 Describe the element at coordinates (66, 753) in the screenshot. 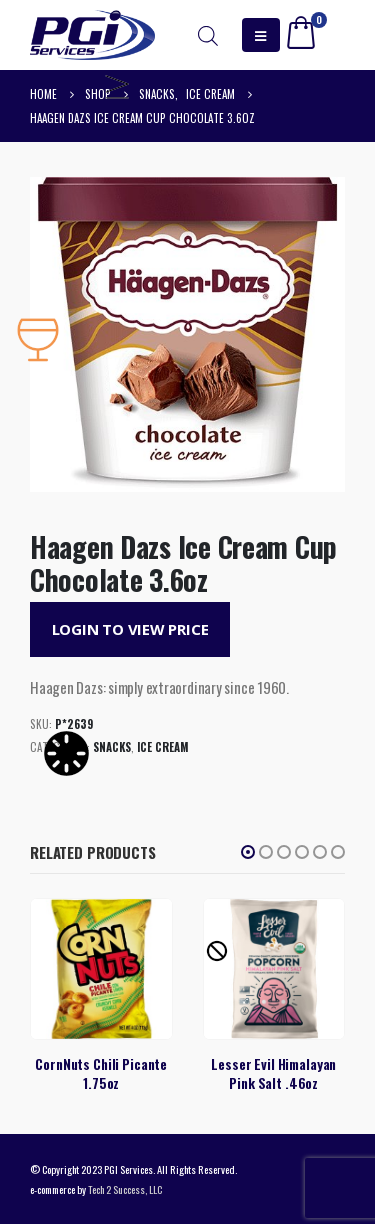

I see `loading content in progress` at that location.